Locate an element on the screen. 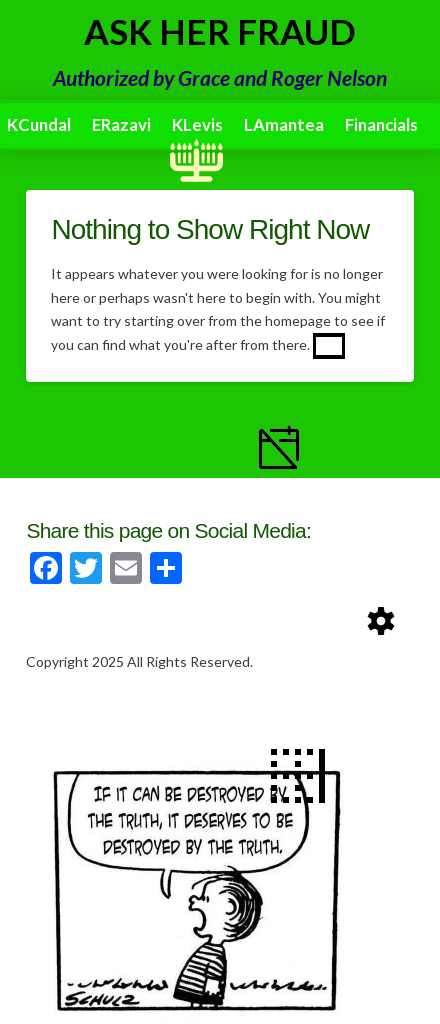  calendar feature disabled or unavailable is located at coordinates (279, 449).